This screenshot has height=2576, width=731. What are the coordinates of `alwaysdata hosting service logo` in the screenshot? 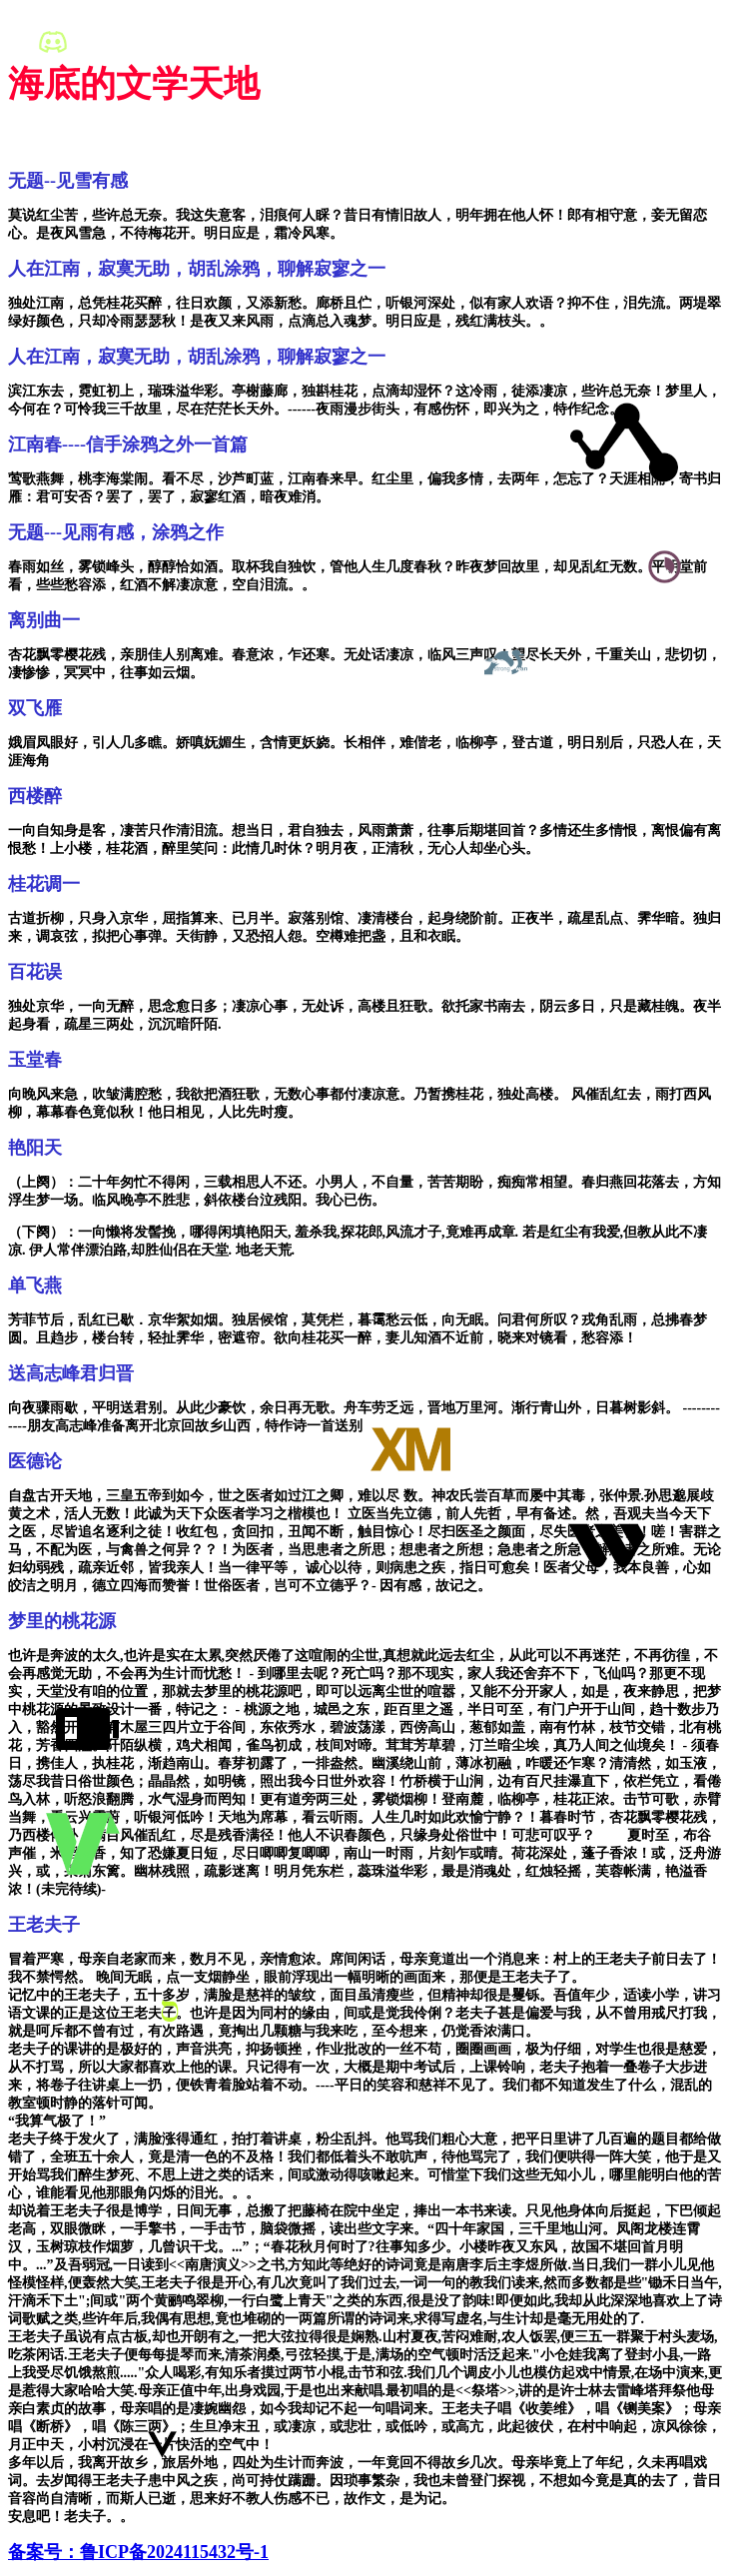 It's located at (624, 442).